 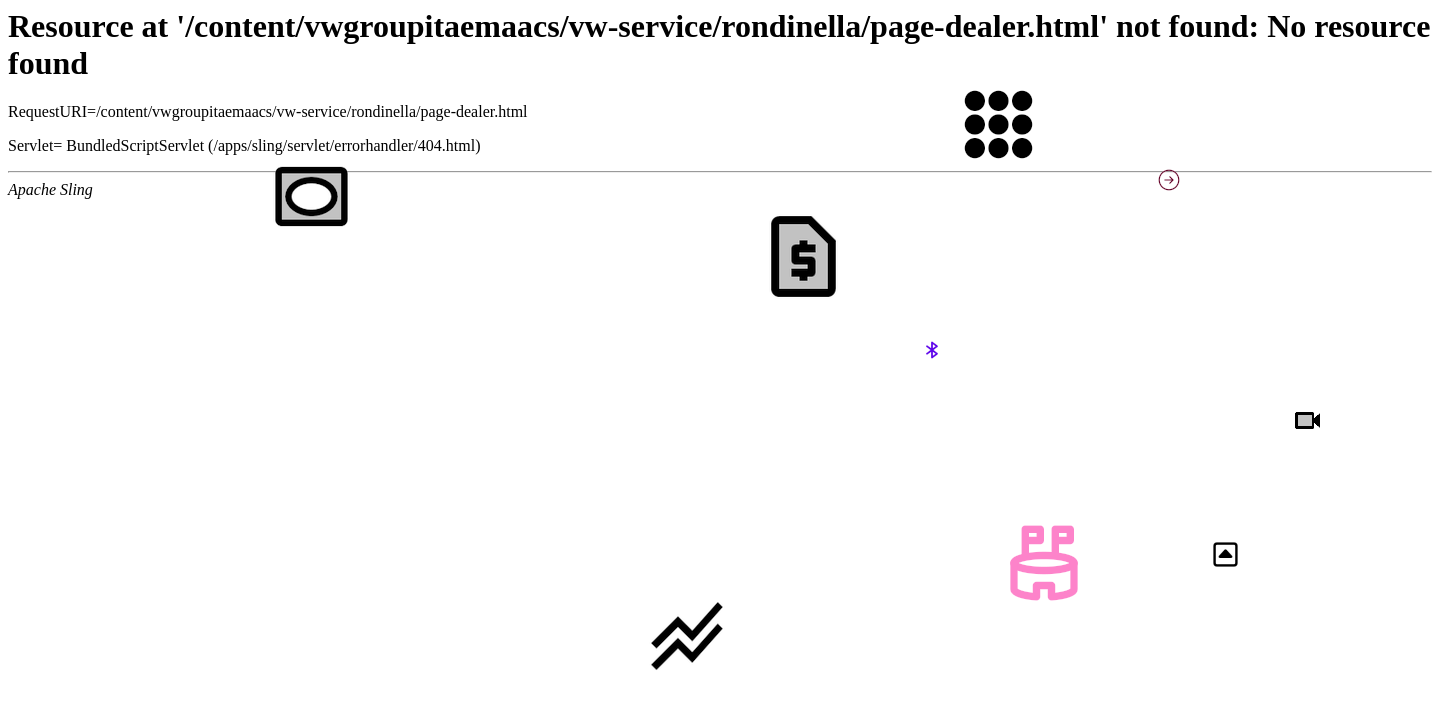 I want to click on start a video call, so click(x=1307, y=420).